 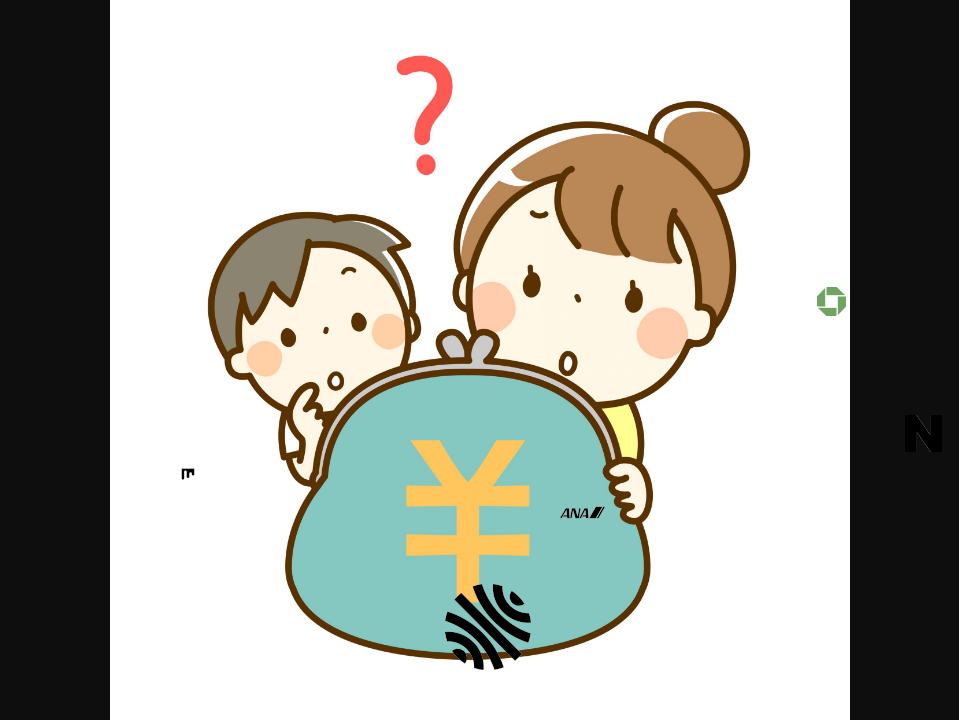 I want to click on ANA (All Nippon Airways) airline logo, so click(x=582, y=512).